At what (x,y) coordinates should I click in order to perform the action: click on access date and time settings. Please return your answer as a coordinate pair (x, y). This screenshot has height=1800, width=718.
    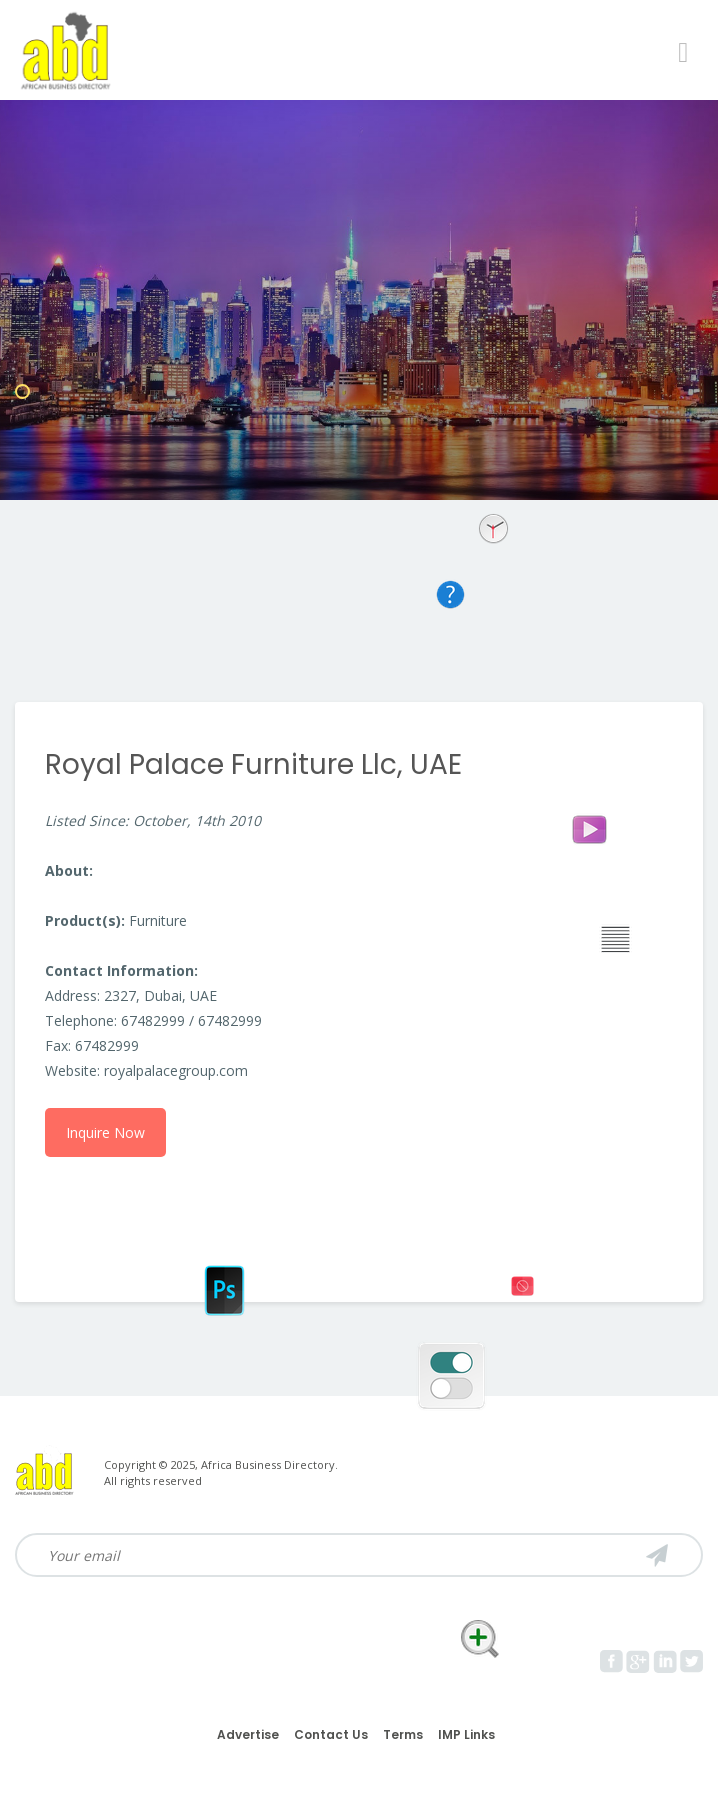
    Looking at the image, I should click on (493, 528).